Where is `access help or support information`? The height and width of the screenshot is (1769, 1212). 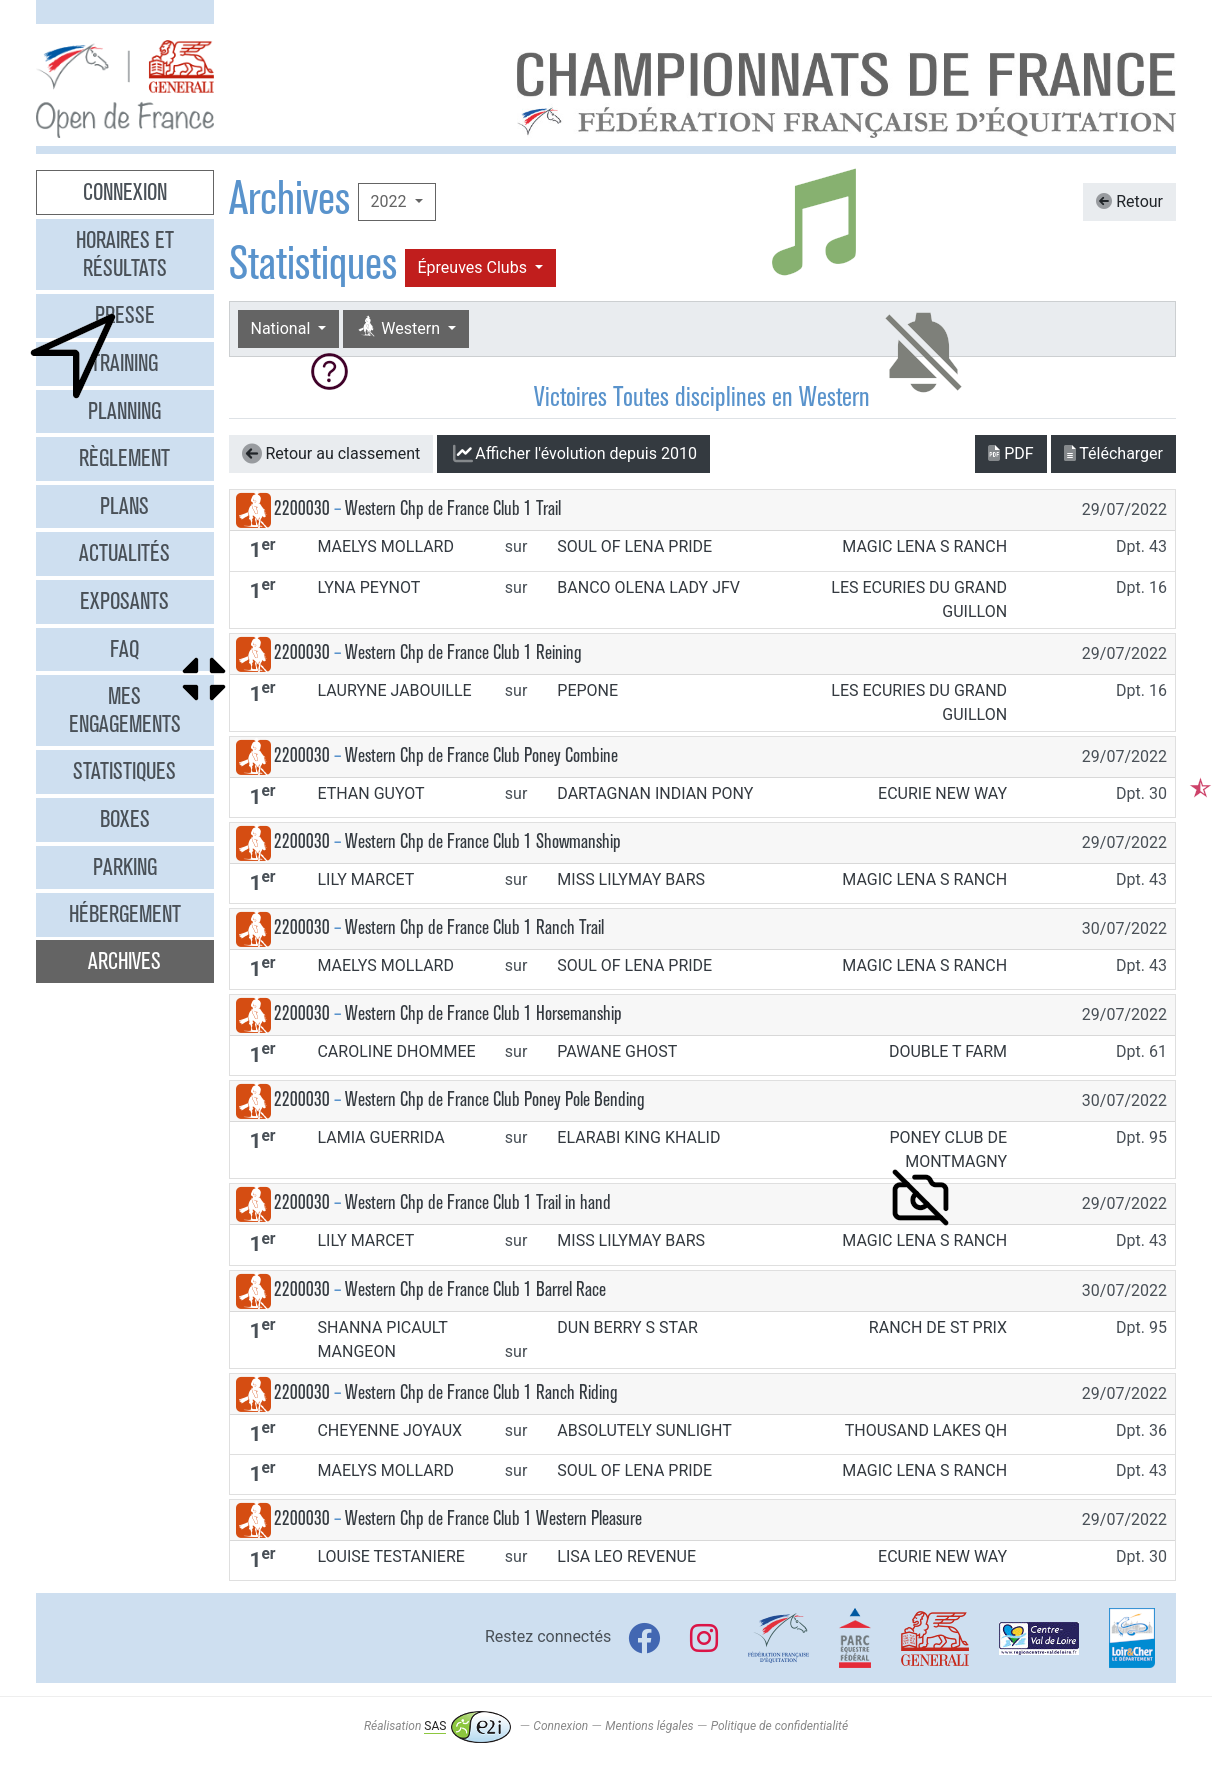
access help or support information is located at coordinates (329, 371).